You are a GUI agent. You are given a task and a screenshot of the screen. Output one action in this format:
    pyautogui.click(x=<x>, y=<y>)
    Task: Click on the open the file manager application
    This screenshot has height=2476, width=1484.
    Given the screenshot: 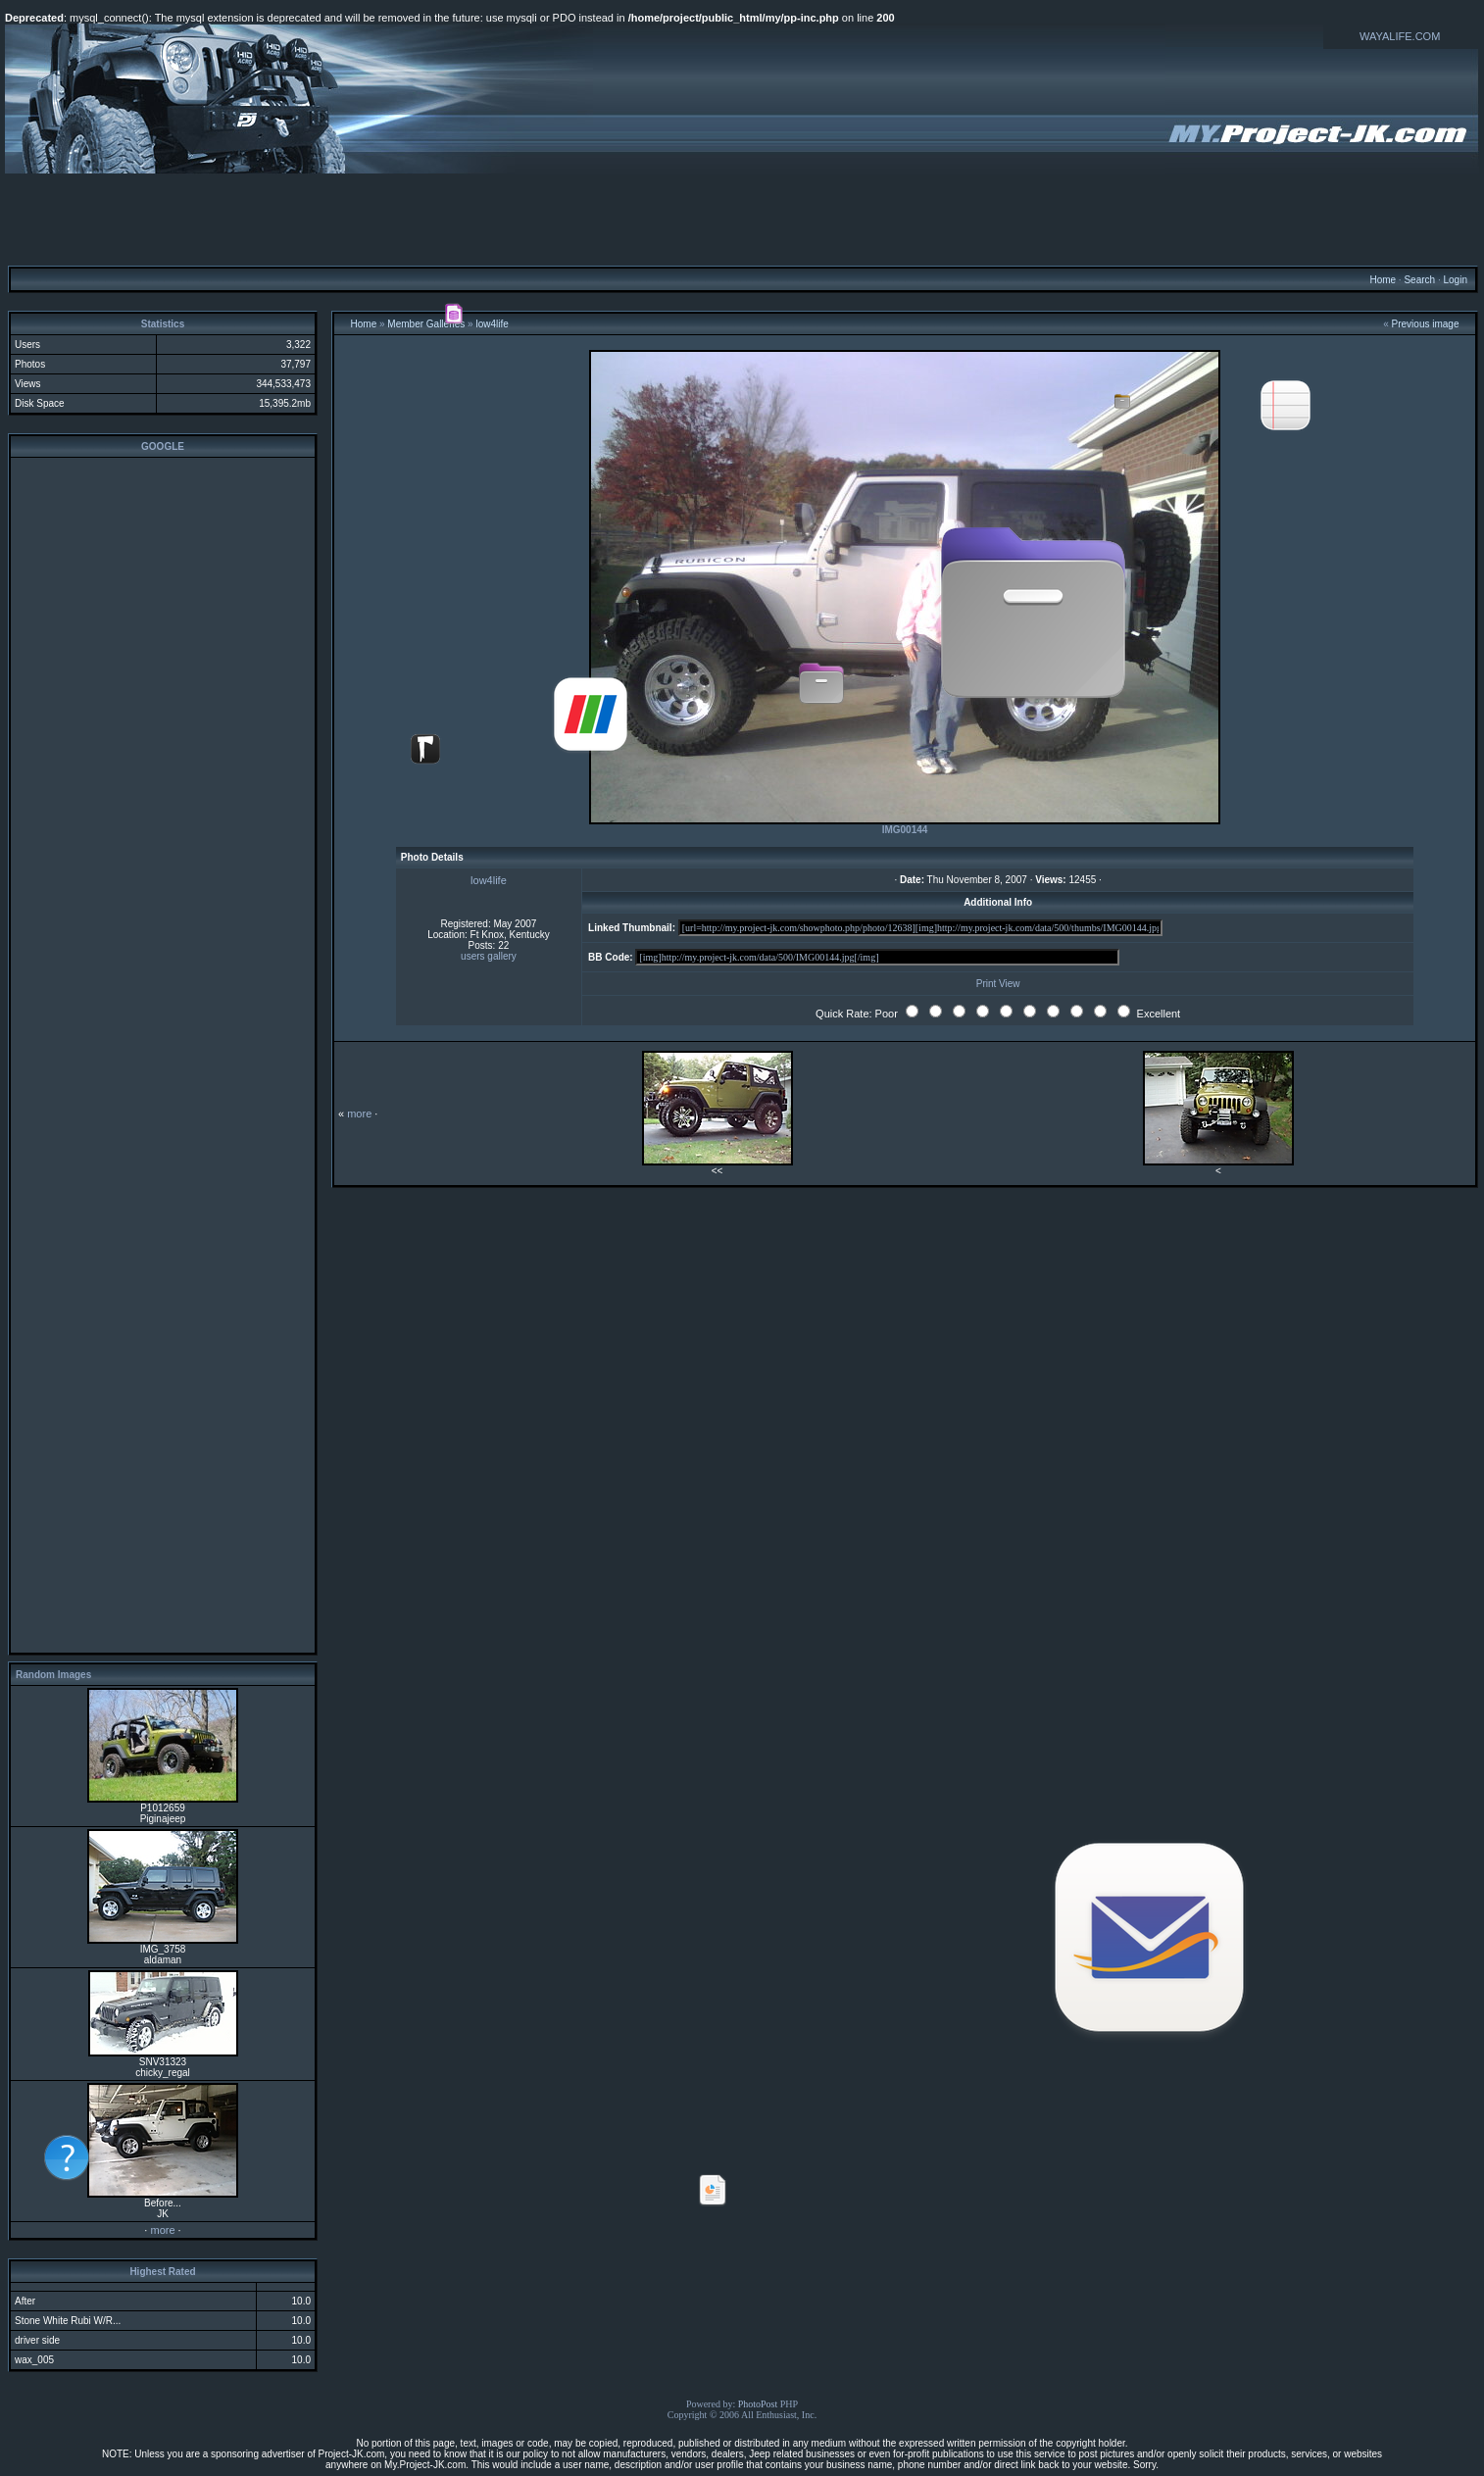 What is the action you would take?
    pyautogui.click(x=1033, y=613)
    